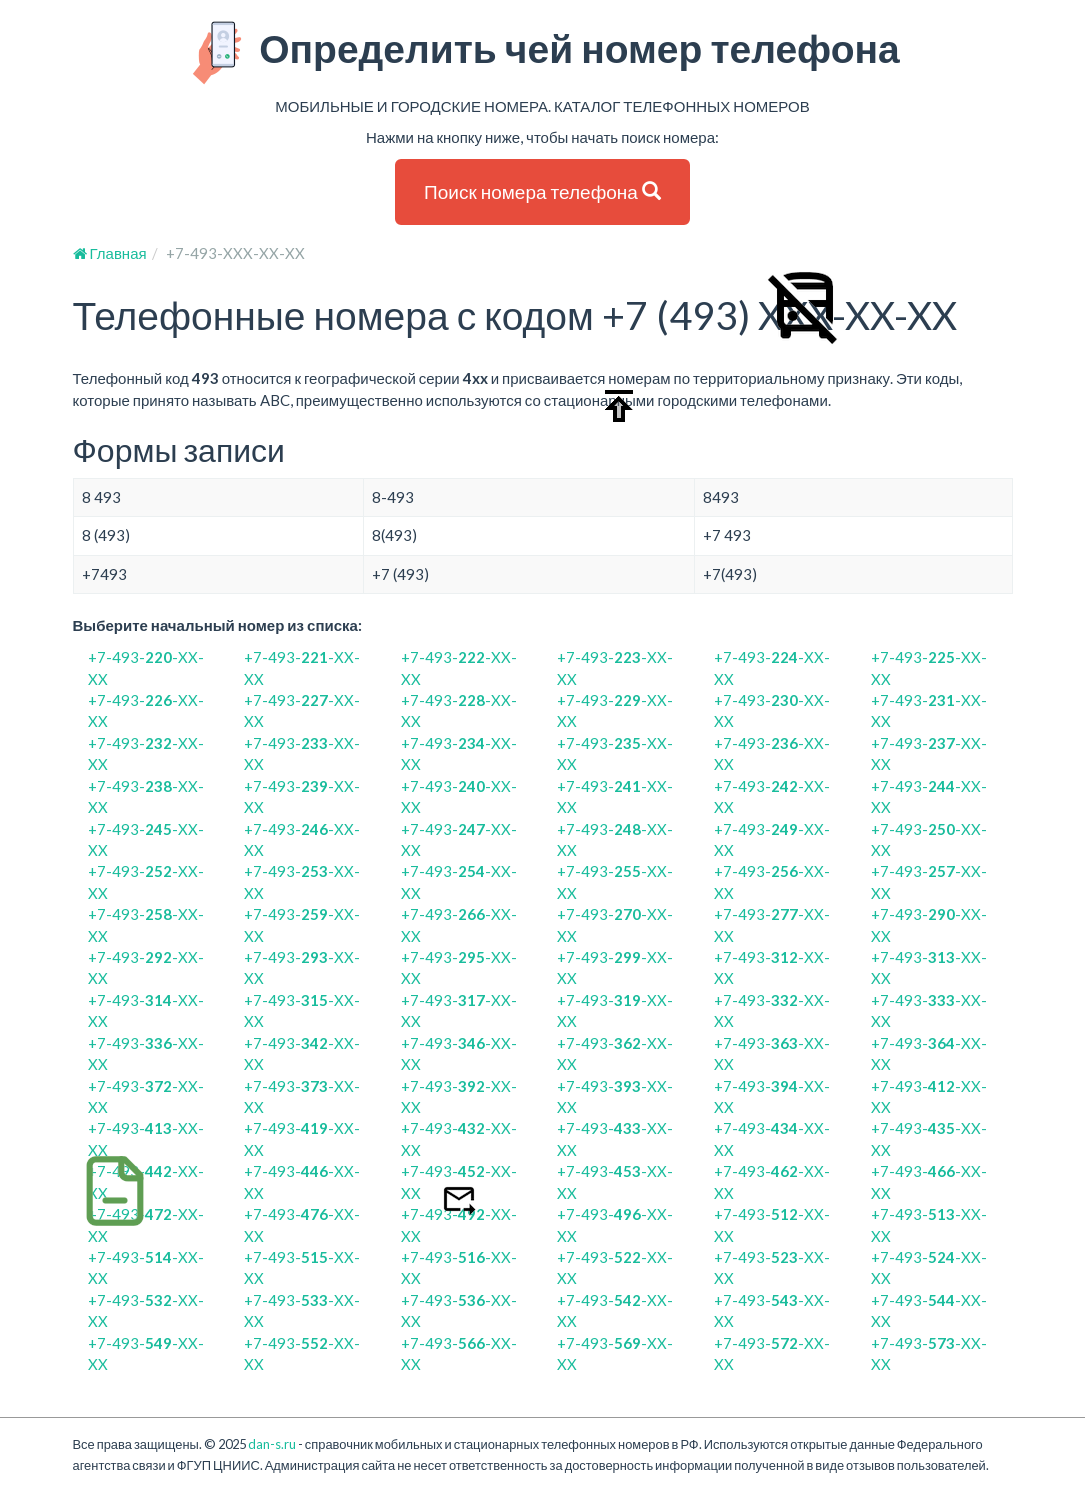 Image resolution: width=1085 pixels, height=1491 pixels. What do you see at coordinates (115, 1191) in the screenshot?
I see `remove a file or document` at bounding box center [115, 1191].